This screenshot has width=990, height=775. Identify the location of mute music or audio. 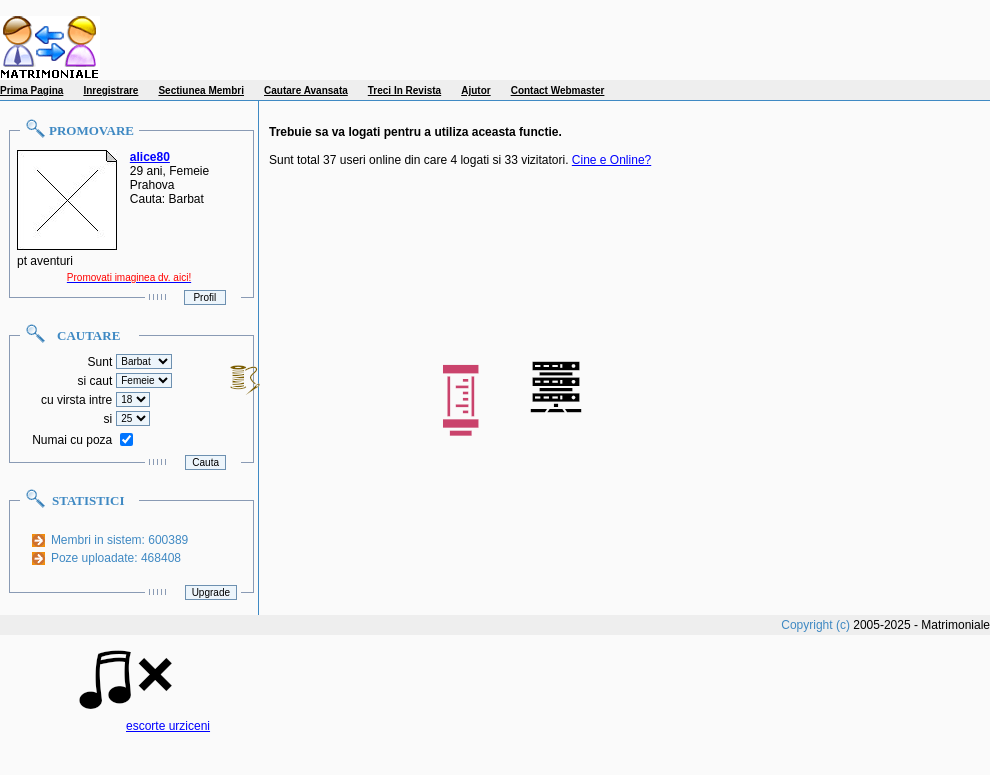
(127, 674).